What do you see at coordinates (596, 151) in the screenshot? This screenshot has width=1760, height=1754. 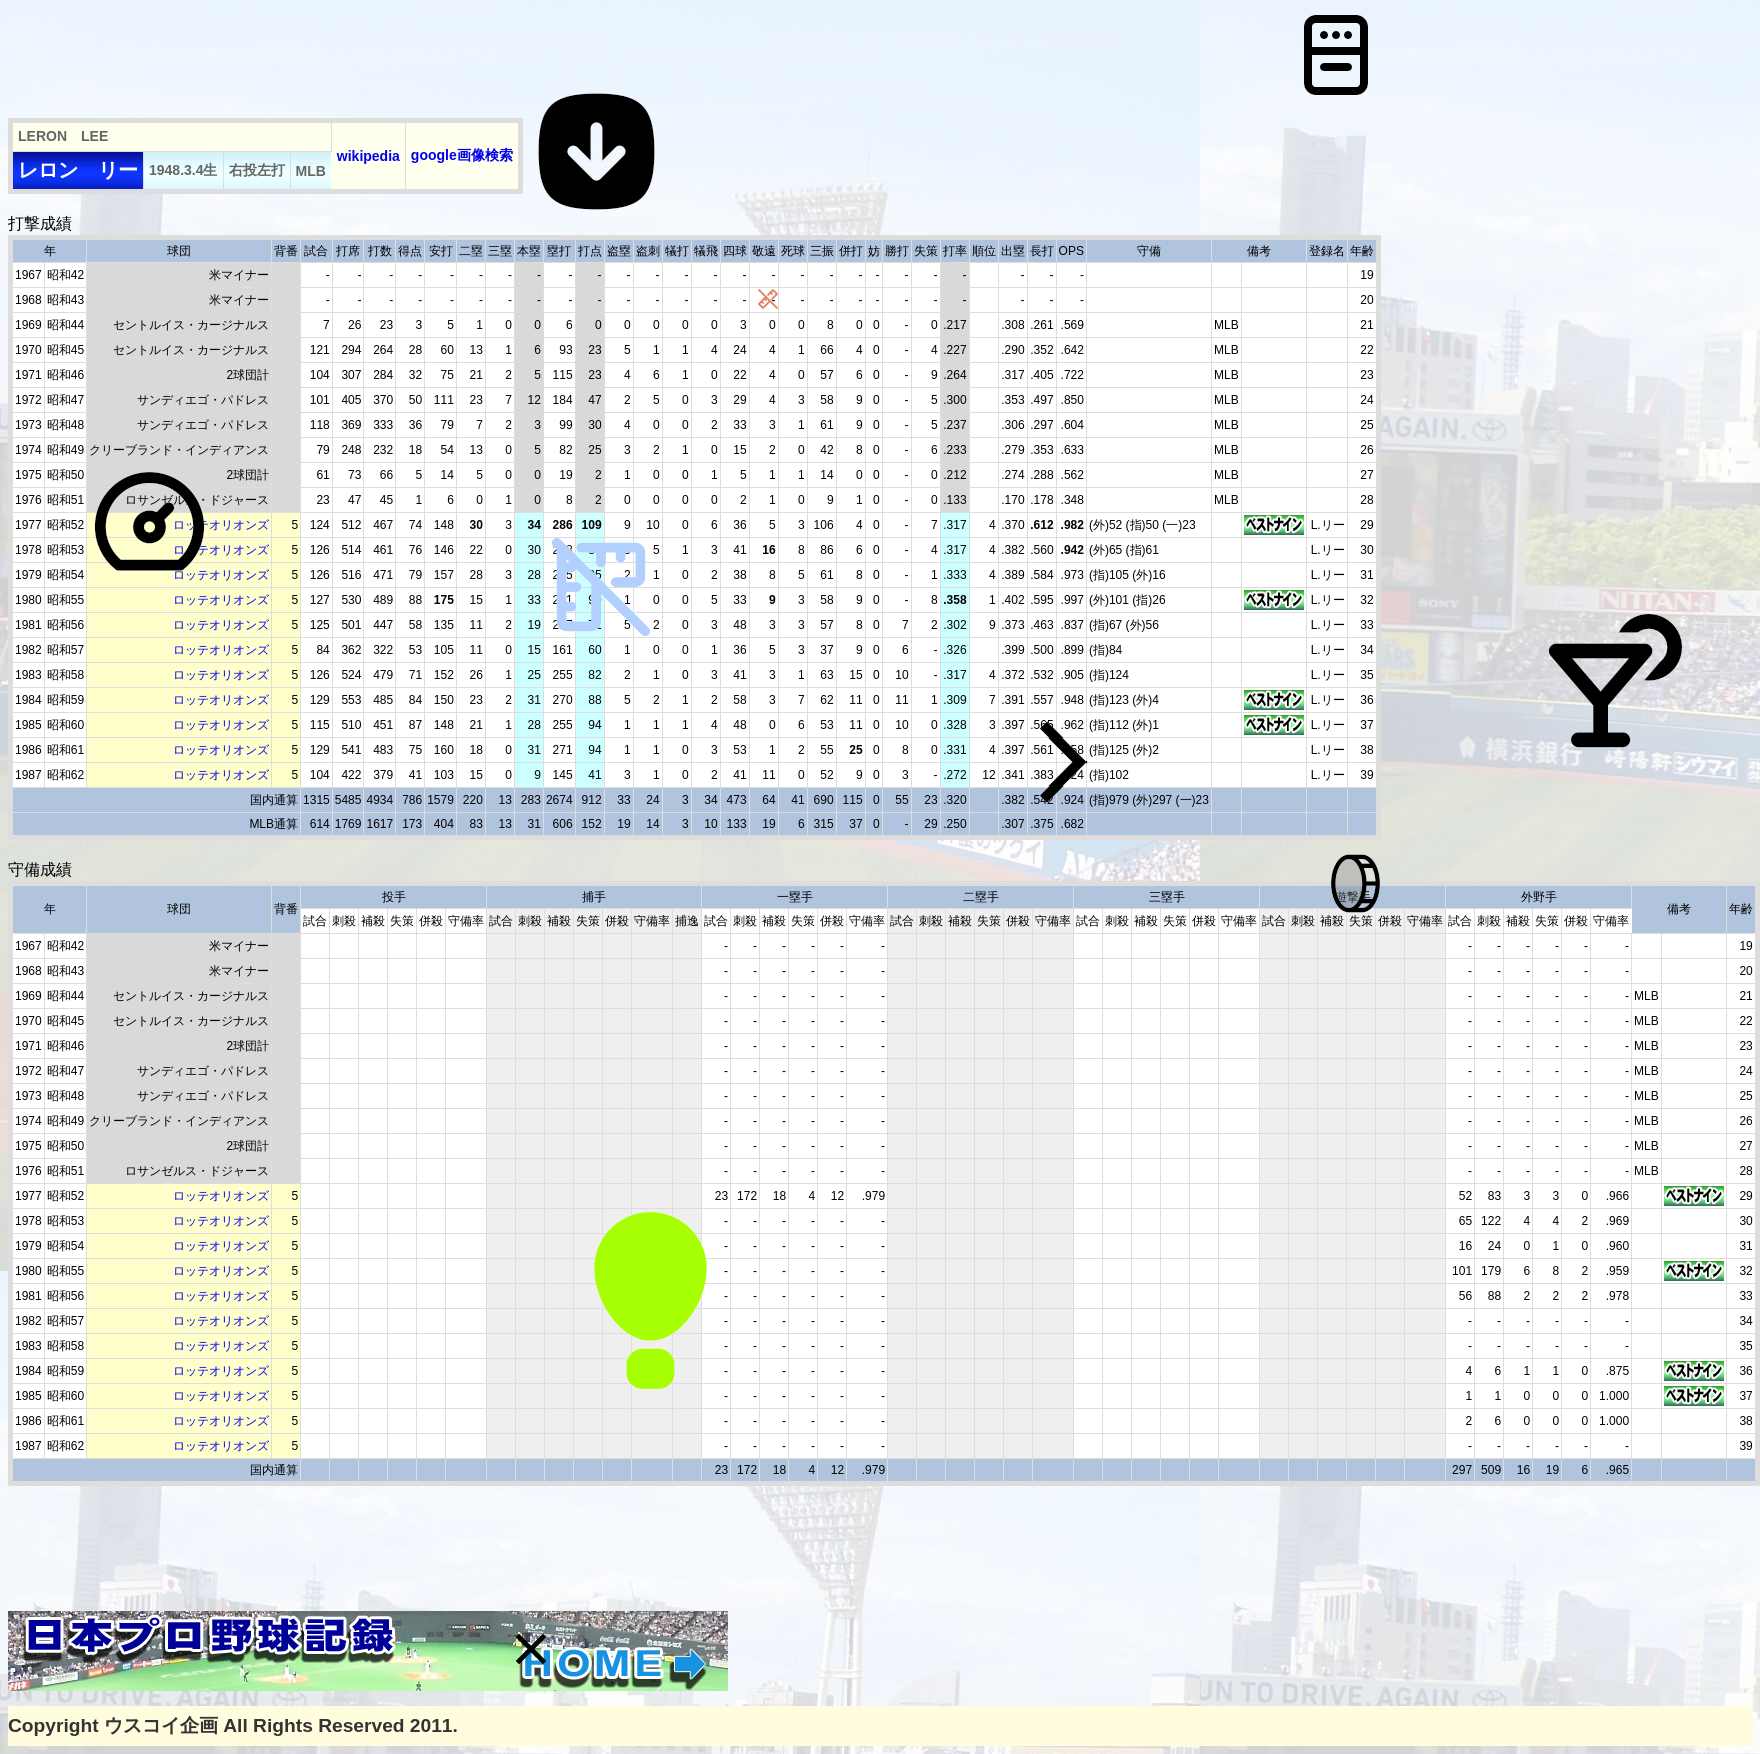 I see `download file or content` at bounding box center [596, 151].